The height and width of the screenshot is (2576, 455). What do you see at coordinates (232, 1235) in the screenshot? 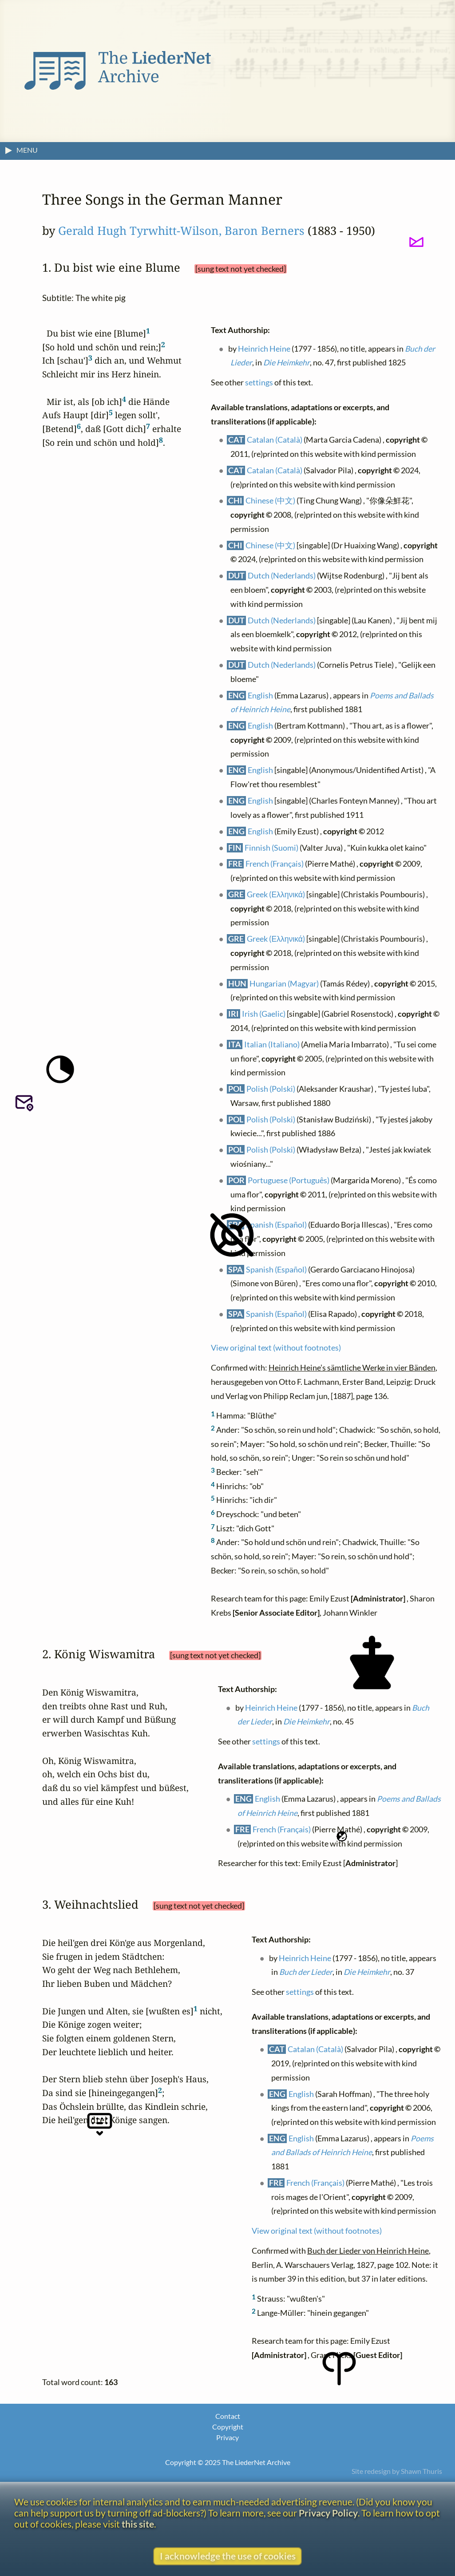
I see `help or support is unavailable` at bounding box center [232, 1235].